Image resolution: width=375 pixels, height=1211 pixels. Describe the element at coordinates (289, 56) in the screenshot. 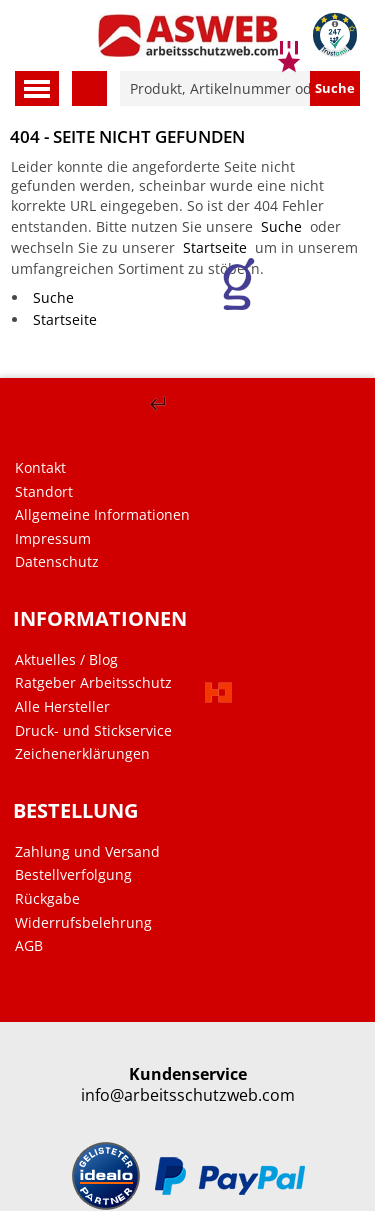

I see `indicates an achievement or award earned` at that location.